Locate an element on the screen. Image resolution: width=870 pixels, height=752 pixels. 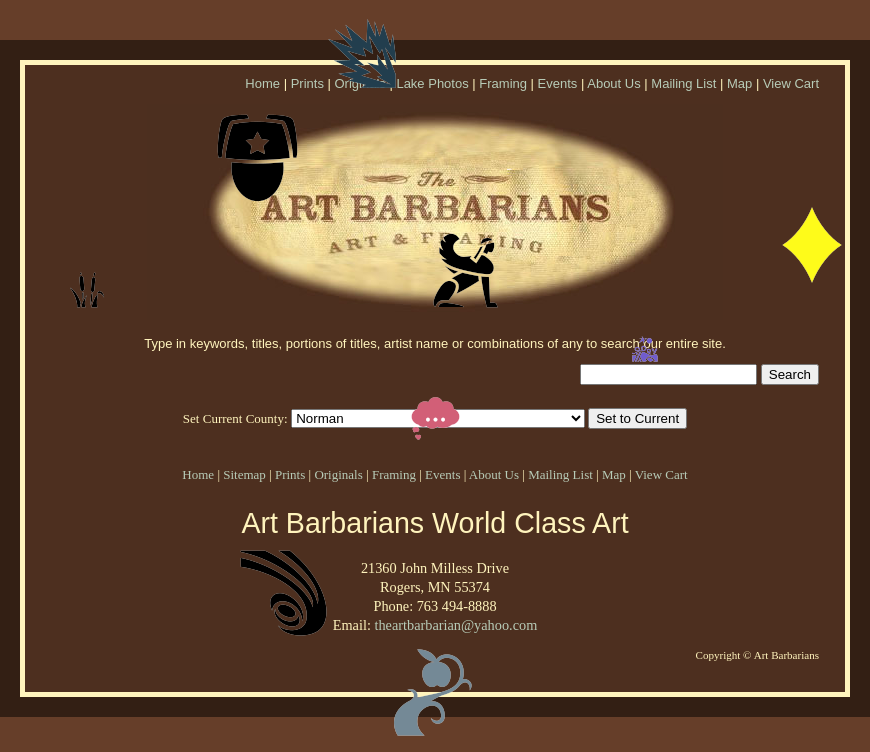
indicates thinking or processing in progress is located at coordinates (435, 417).